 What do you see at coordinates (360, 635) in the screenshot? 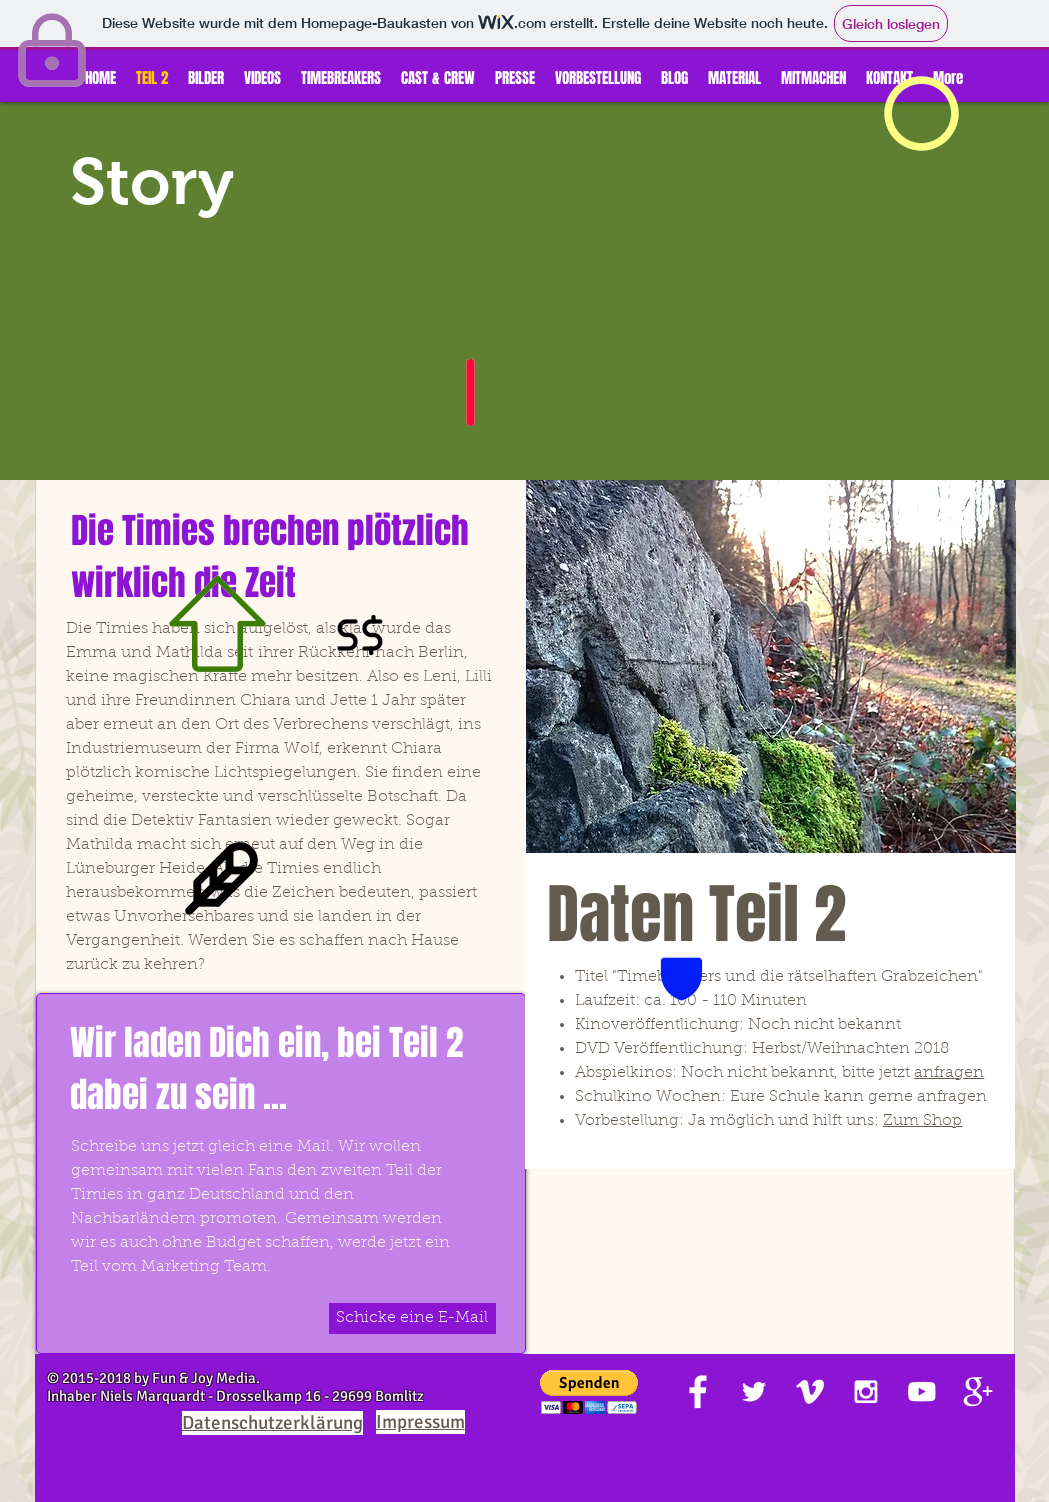
I see `indicates singapore dollar currency` at bounding box center [360, 635].